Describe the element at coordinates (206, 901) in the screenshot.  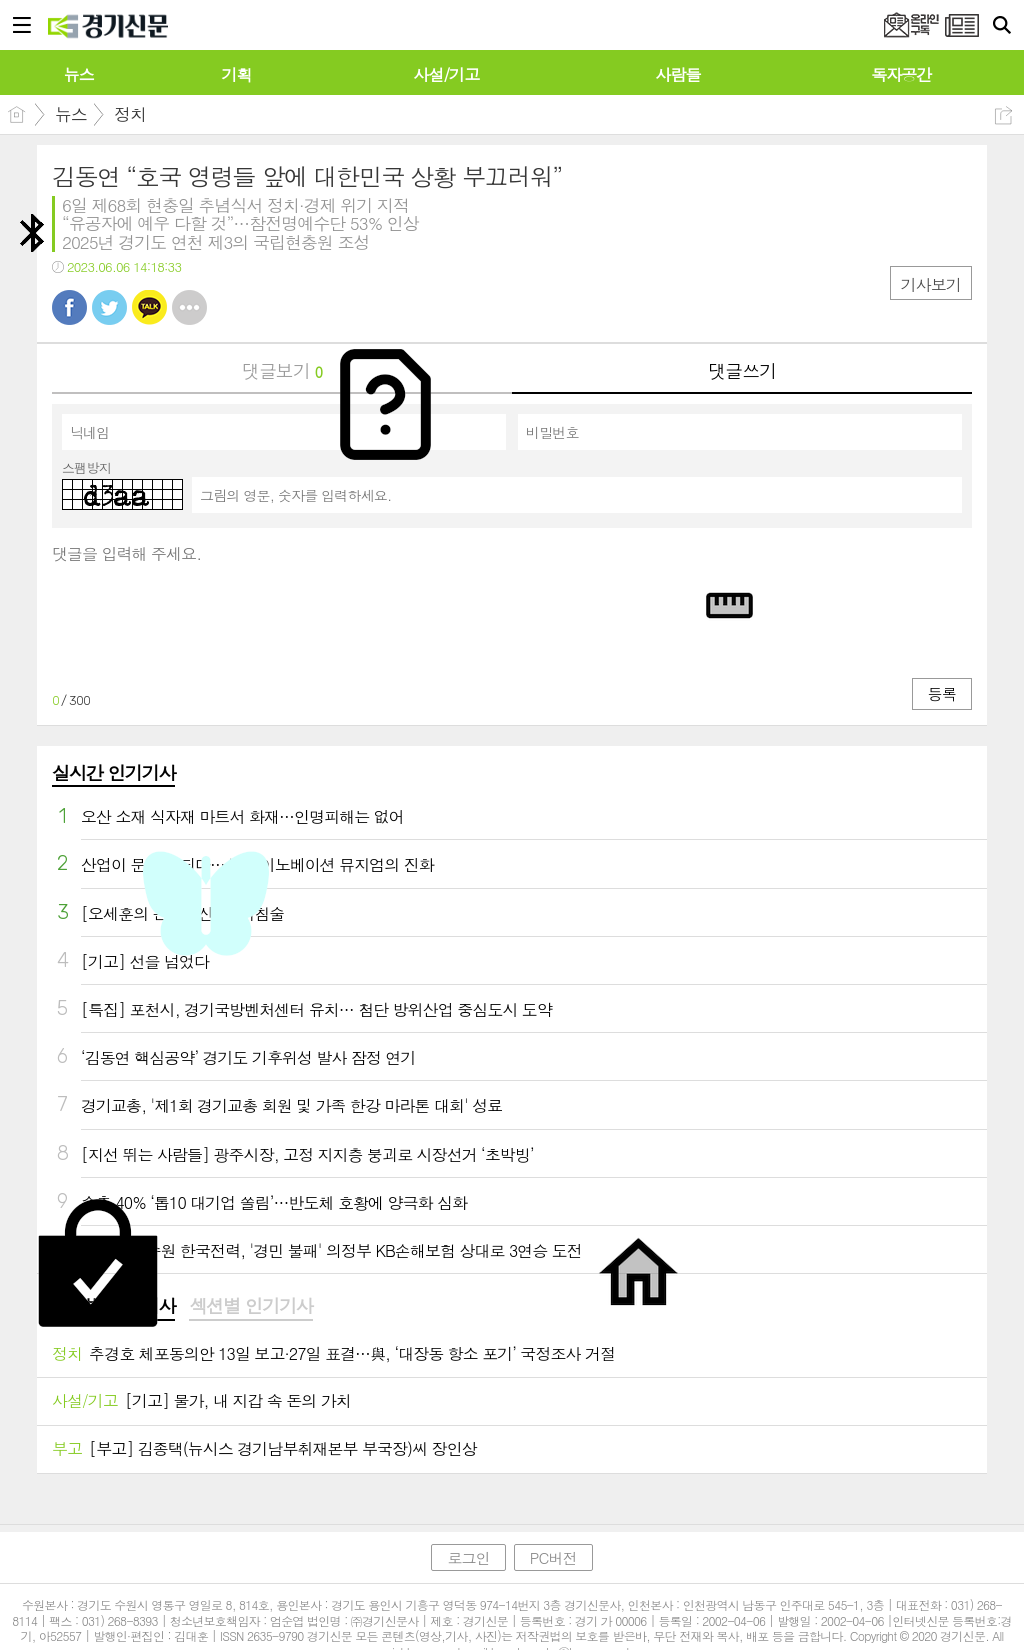
I see `decorative nature or wildlife category indicator` at that location.